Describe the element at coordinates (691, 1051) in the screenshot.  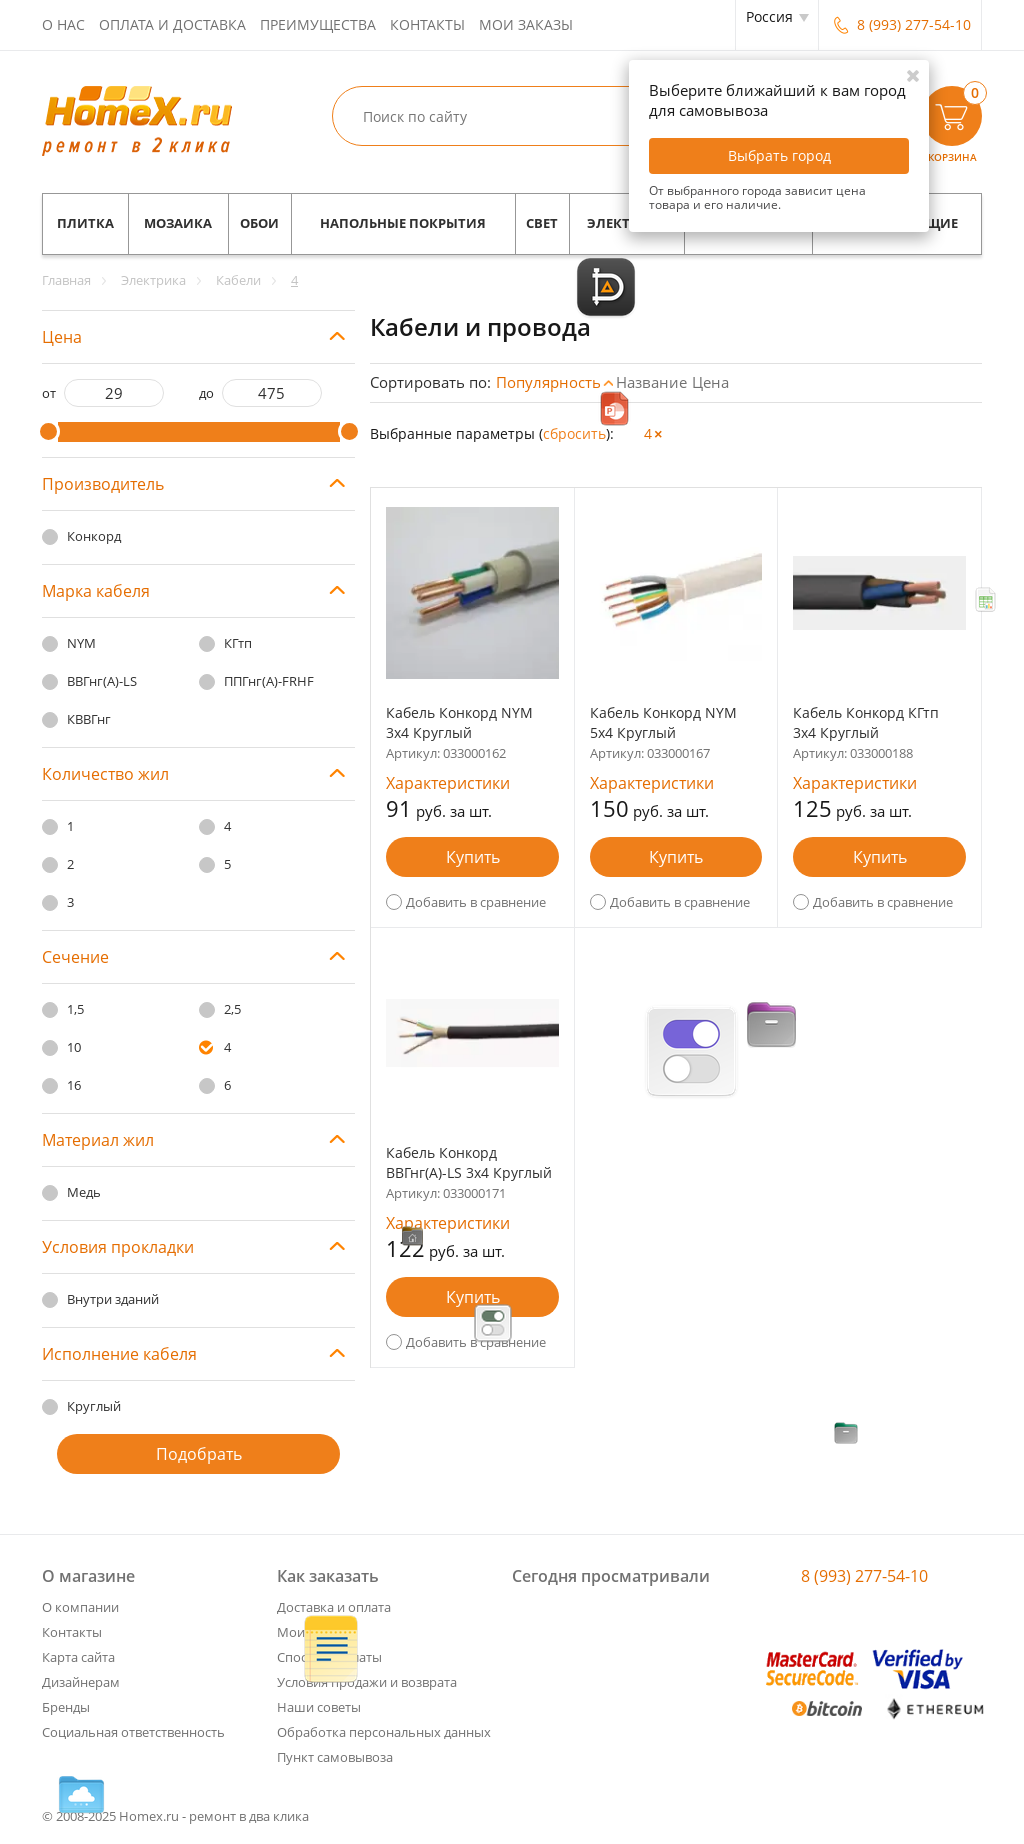
I see `open gnome tweaks application` at that location.